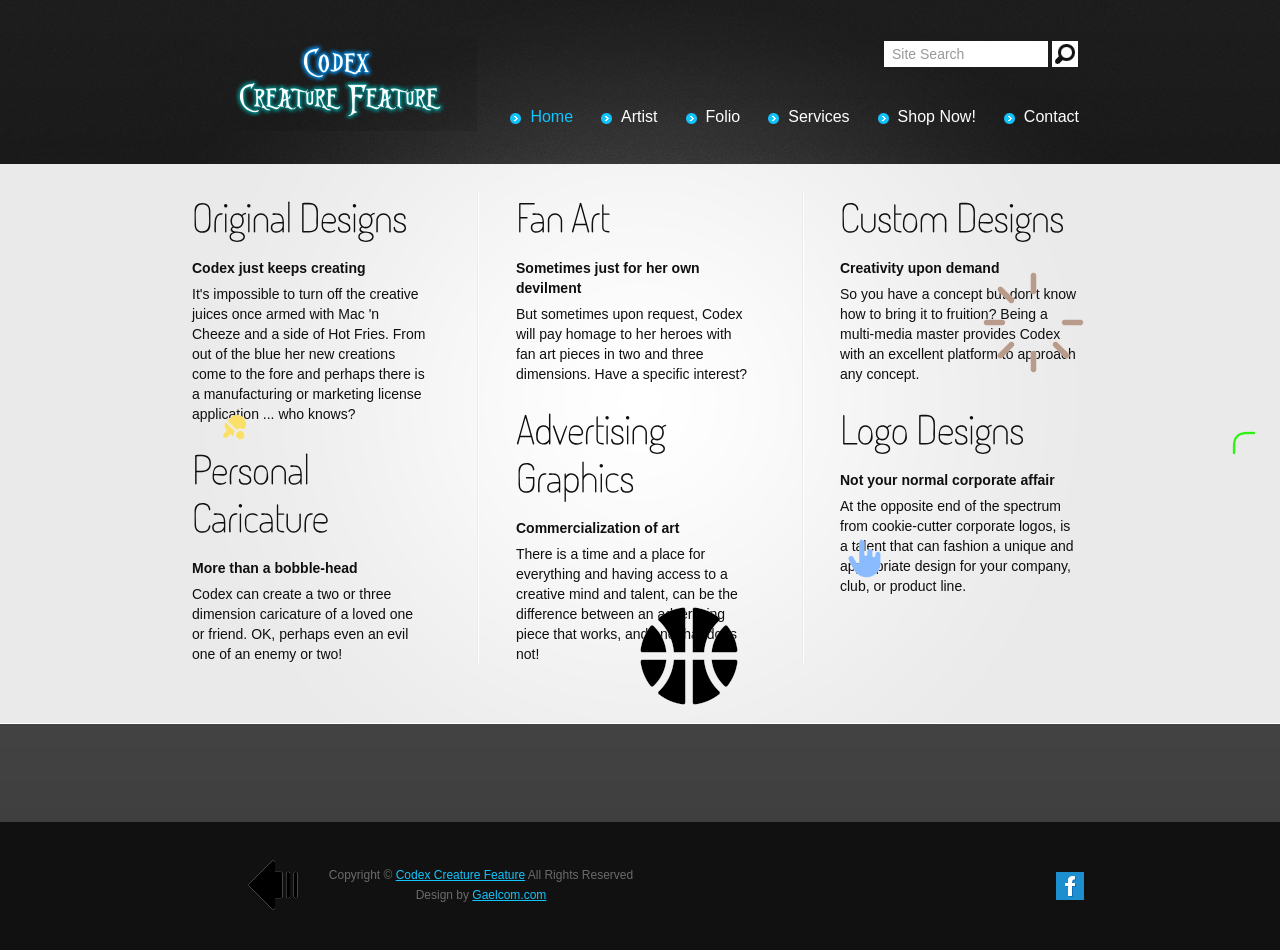 This screenshot has height=950, width=1280. What do you see at coordinates (689, 656) in the screenshot?
I see `access sports or basketball-related content` at bounding box center [689, 656].